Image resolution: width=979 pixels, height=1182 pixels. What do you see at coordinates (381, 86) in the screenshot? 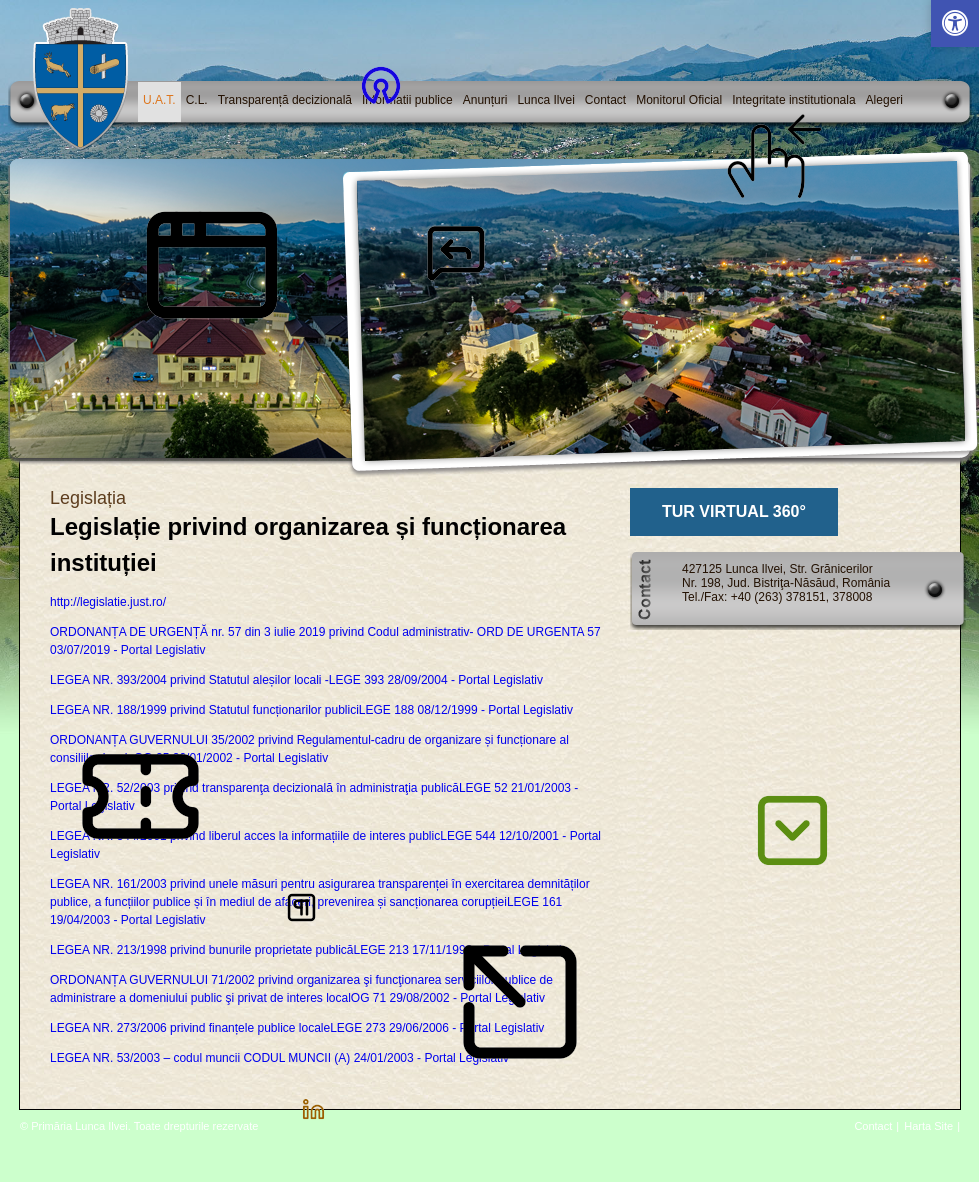
I see `indicates open source software or project` at bounding box center [381, 86].